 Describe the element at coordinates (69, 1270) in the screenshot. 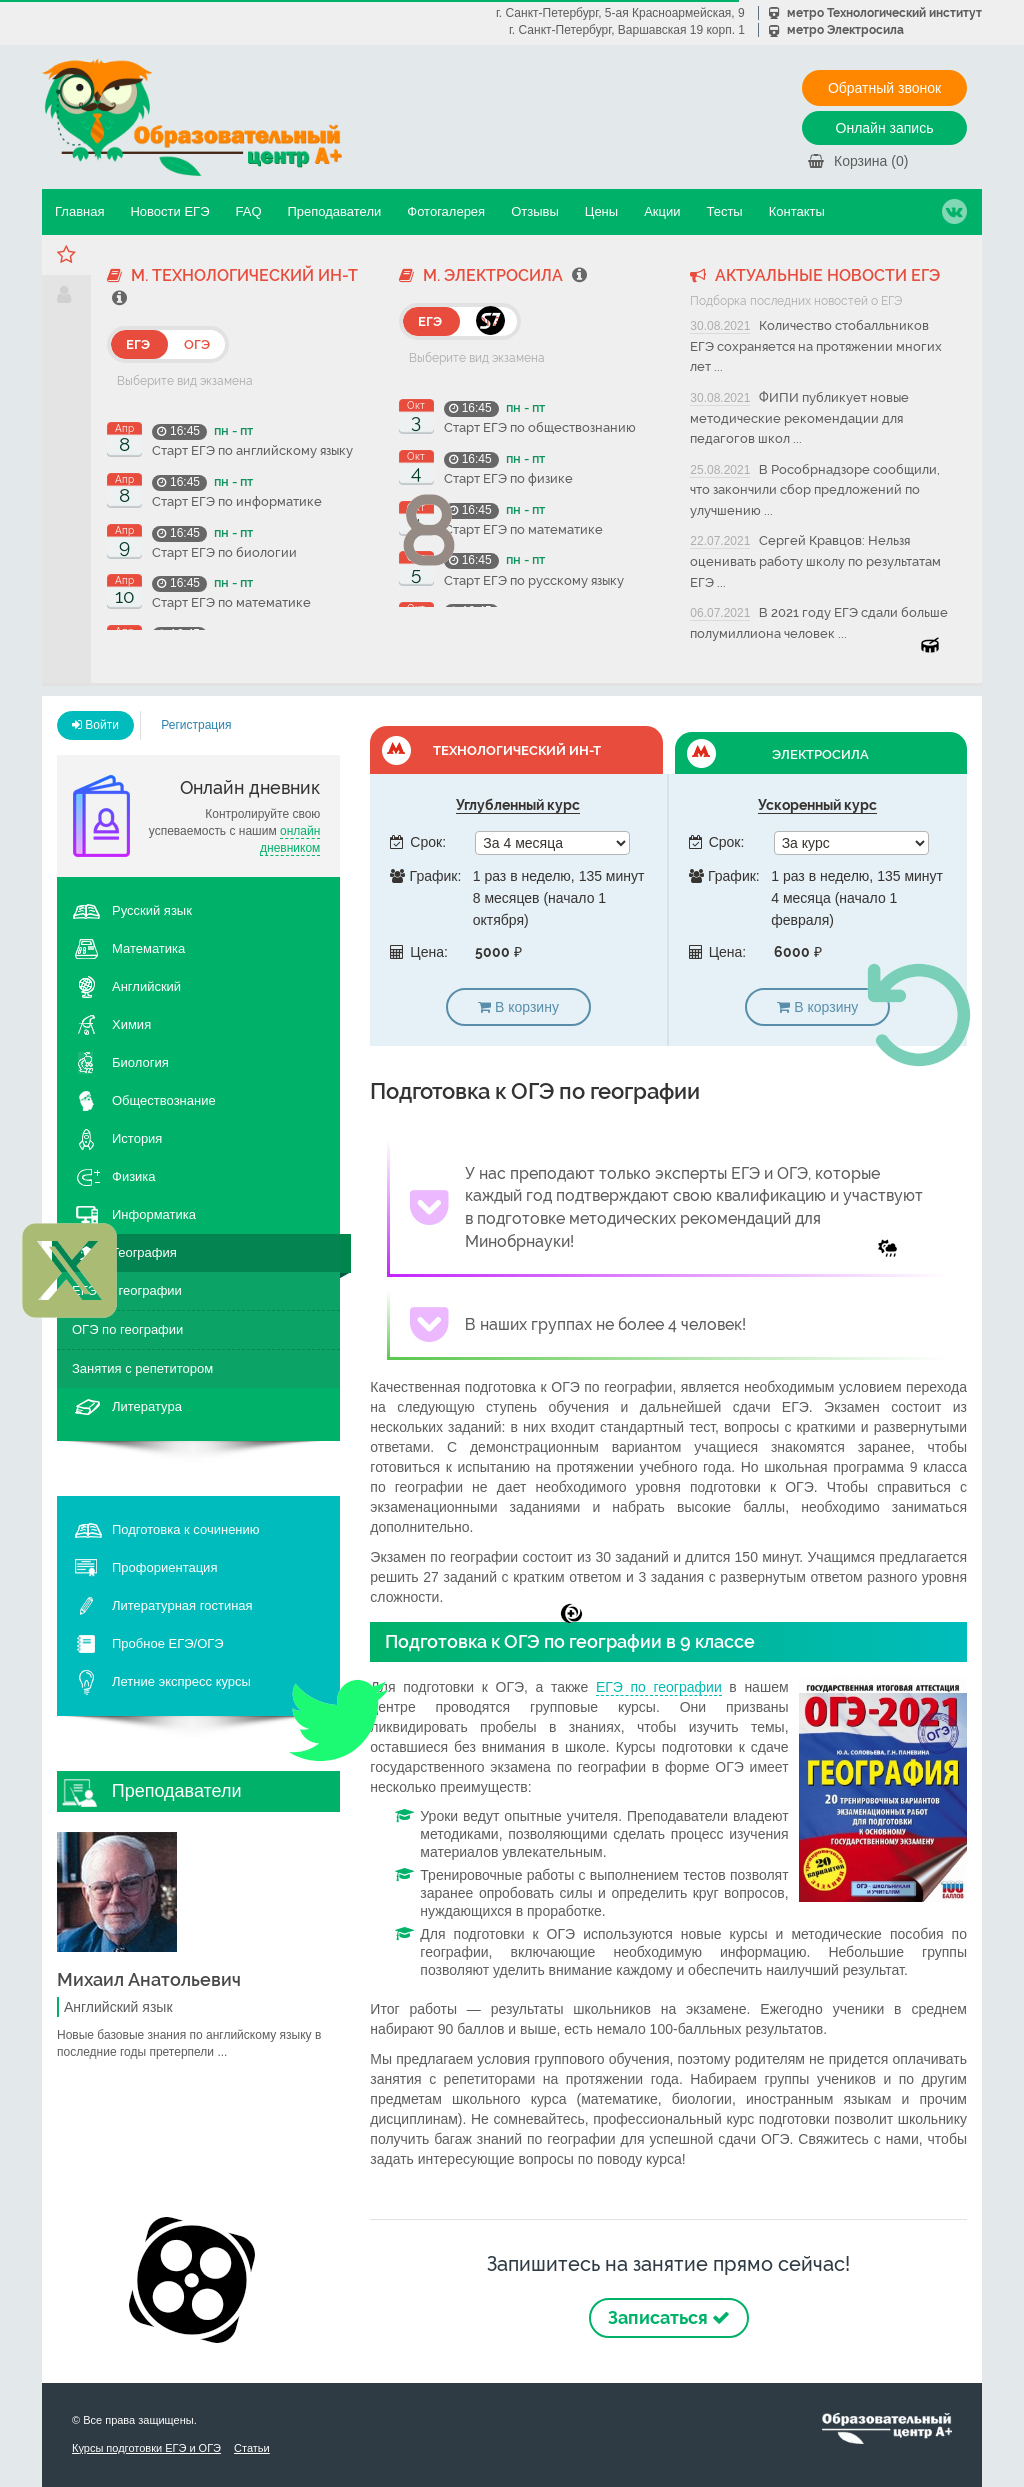

I see `open X (formerly Twitter) app` at that location.